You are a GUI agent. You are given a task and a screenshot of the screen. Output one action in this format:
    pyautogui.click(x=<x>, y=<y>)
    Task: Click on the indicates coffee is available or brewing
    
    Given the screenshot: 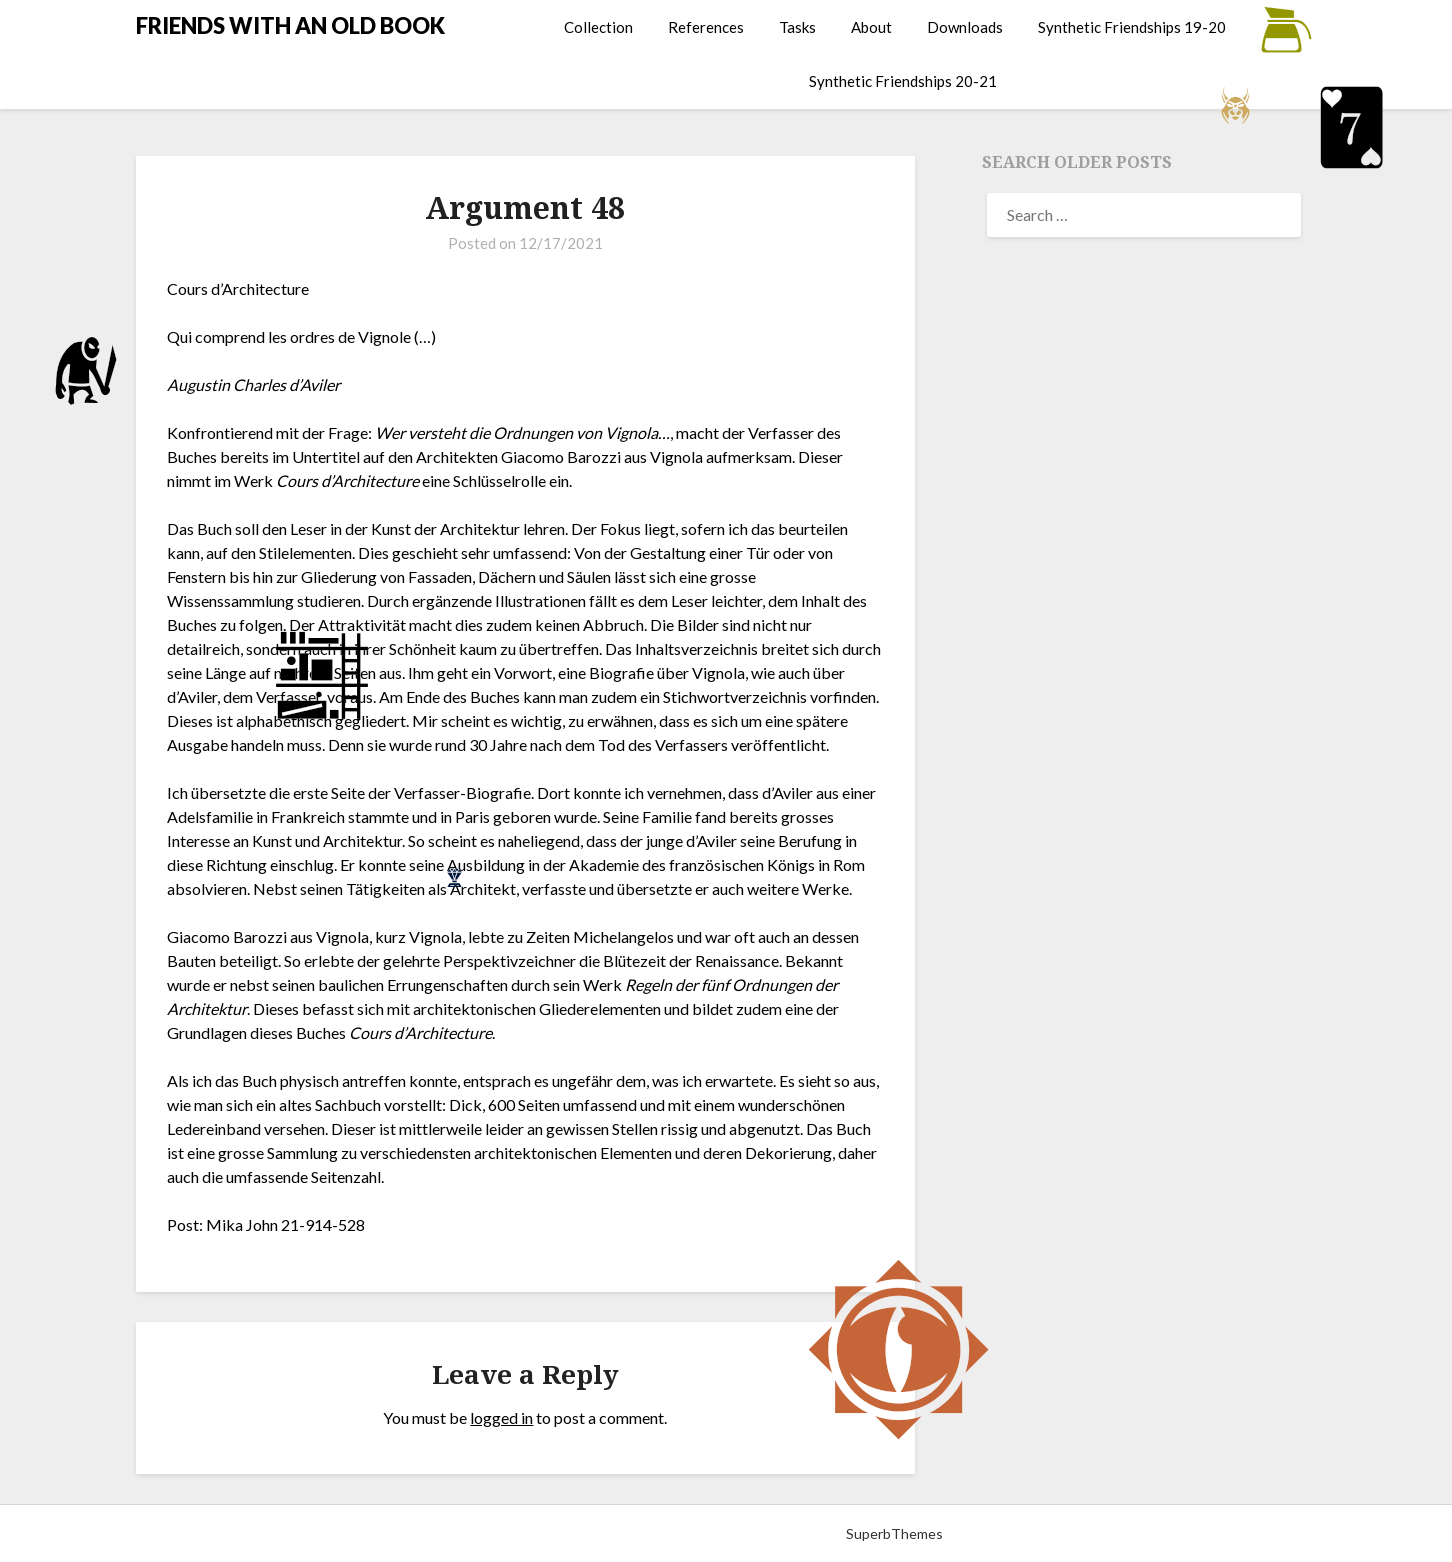 What is the action you would take?
    pyautogui.click(x=1286, y=29)
    